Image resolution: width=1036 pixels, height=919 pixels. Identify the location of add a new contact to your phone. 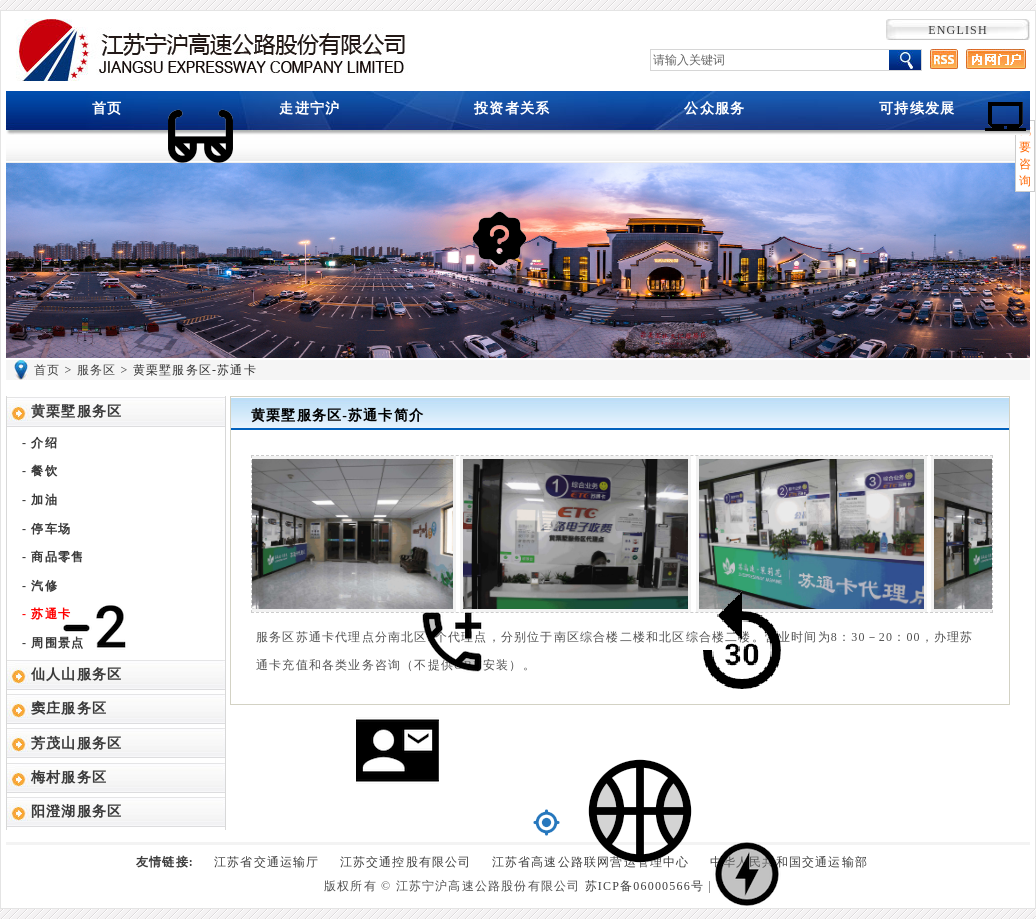
(452, 642).